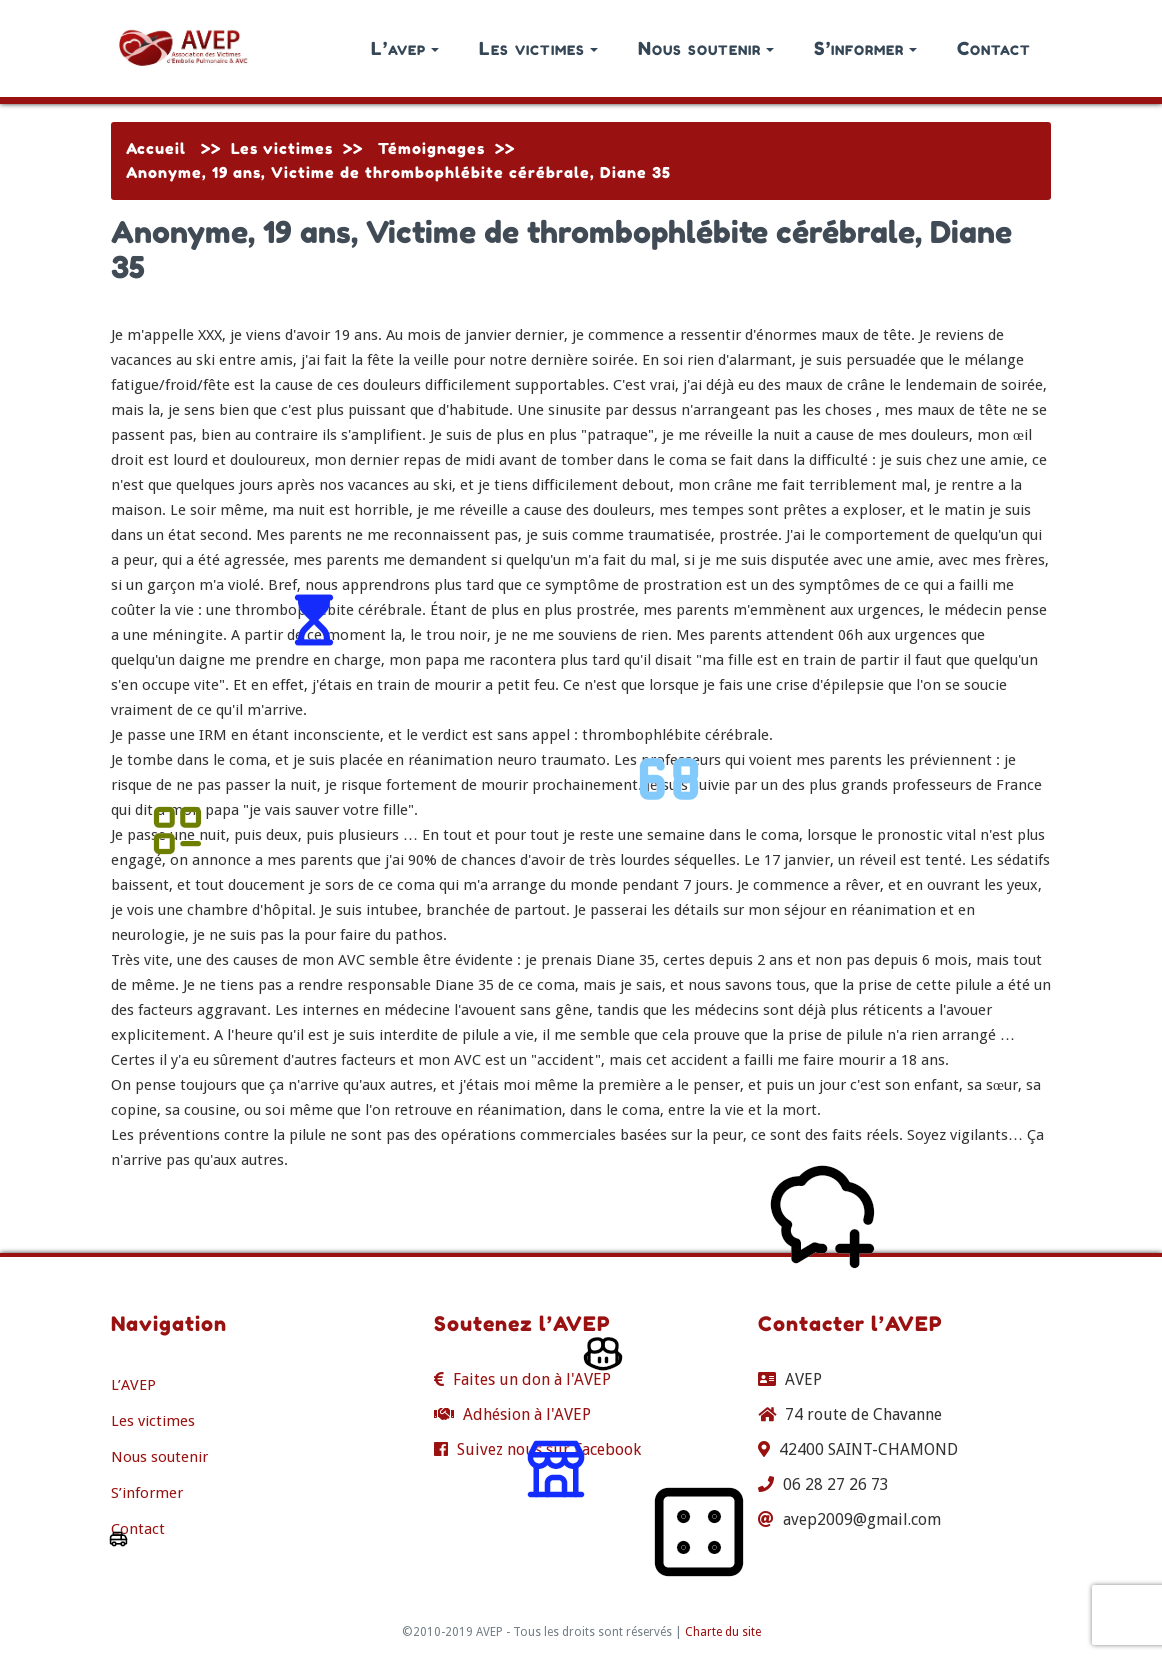 This screenshot has height=1659, width=1162. I want to click on roll the dice or generate a random result, so click(699, 1532).